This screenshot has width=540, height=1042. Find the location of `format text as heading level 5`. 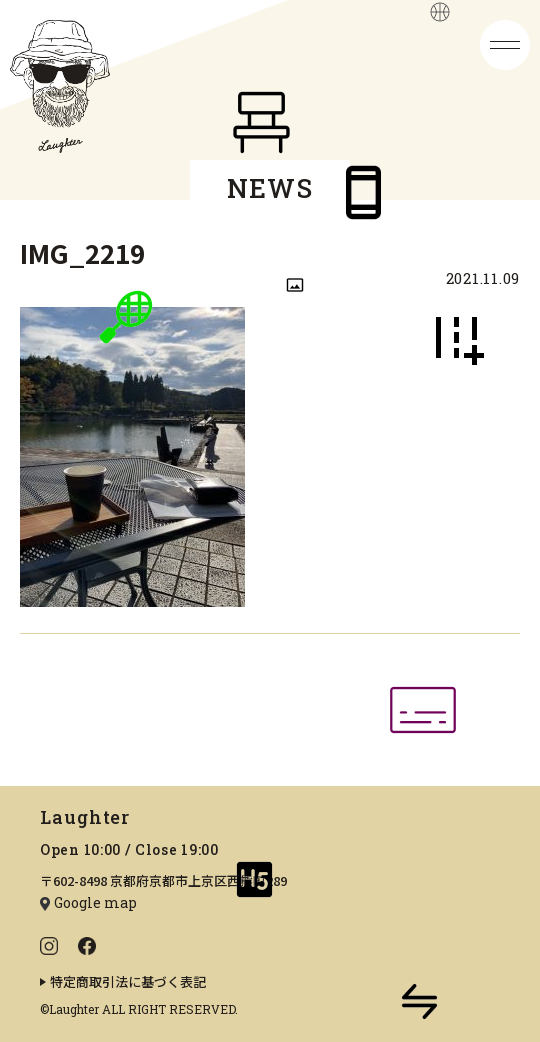

format text as heading level 5 is located at coordinates (254, 879).